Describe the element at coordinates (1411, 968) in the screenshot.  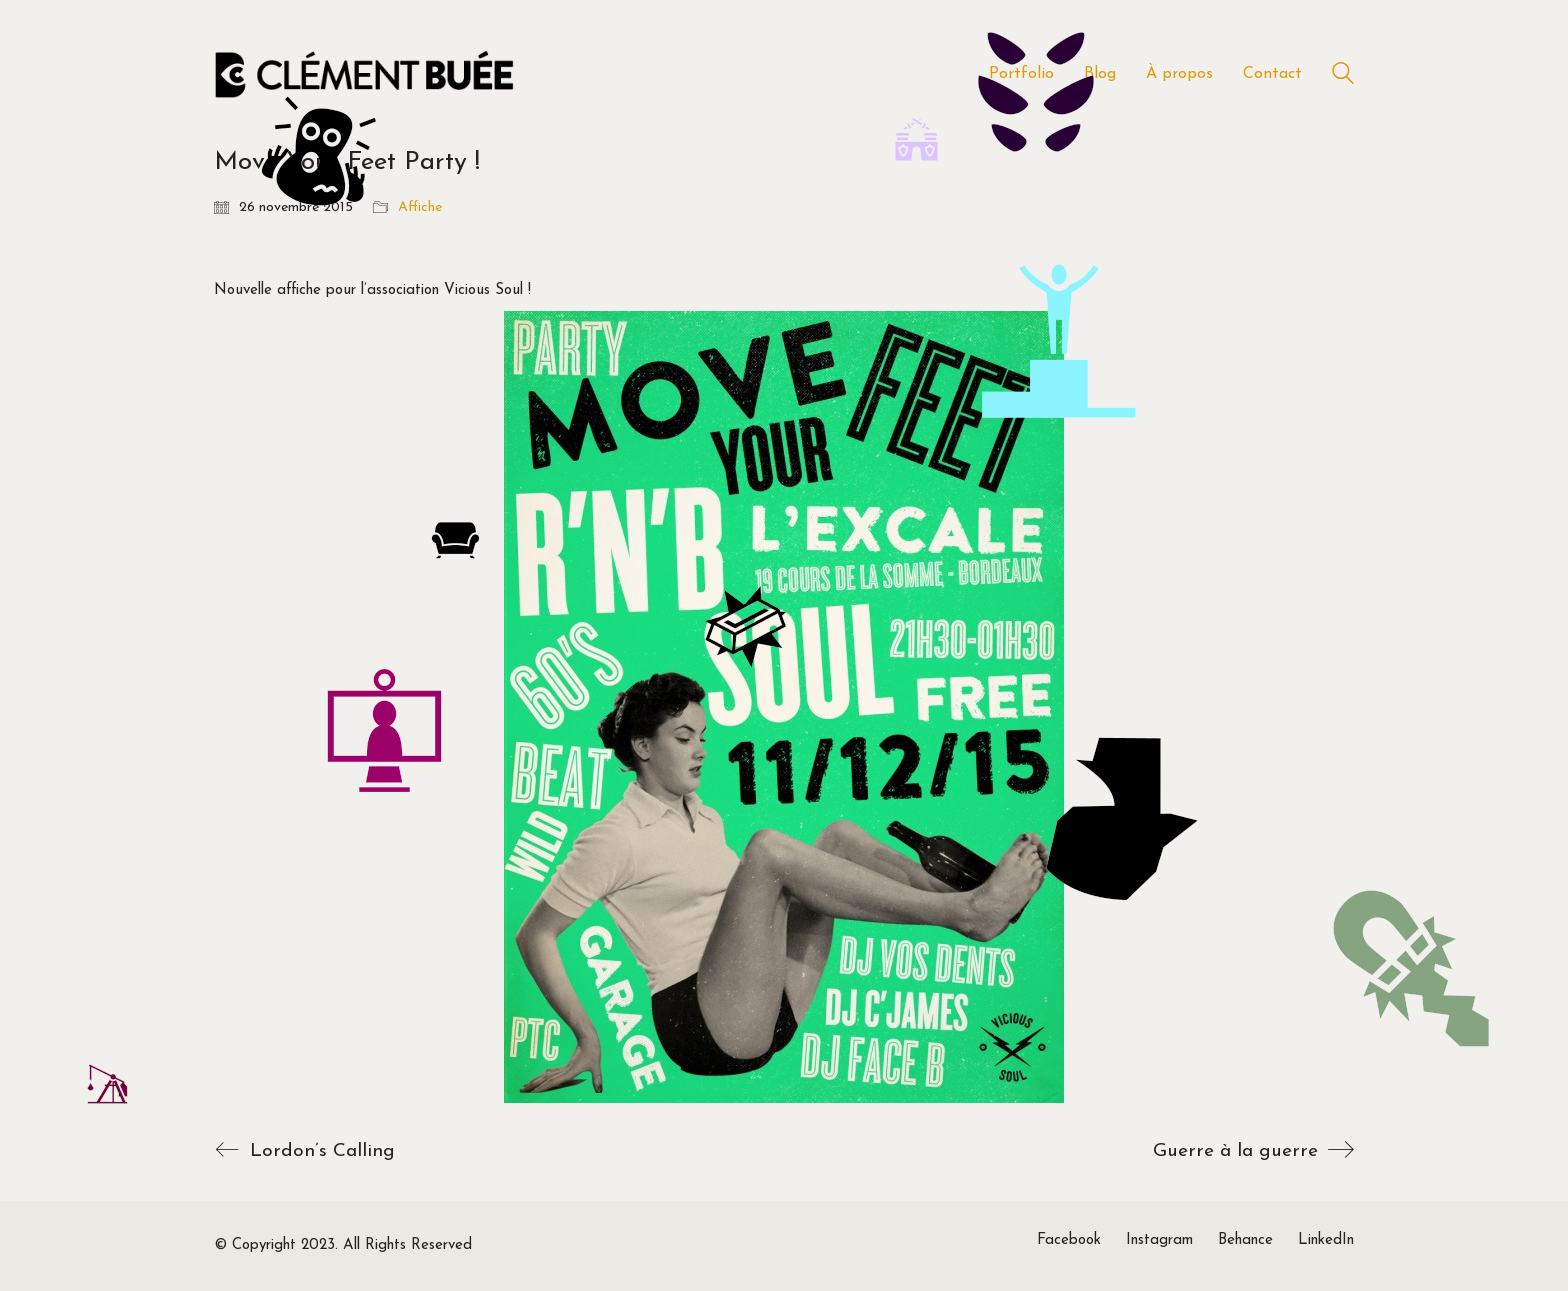
I see `activate magnetic pulse ability` at that location.